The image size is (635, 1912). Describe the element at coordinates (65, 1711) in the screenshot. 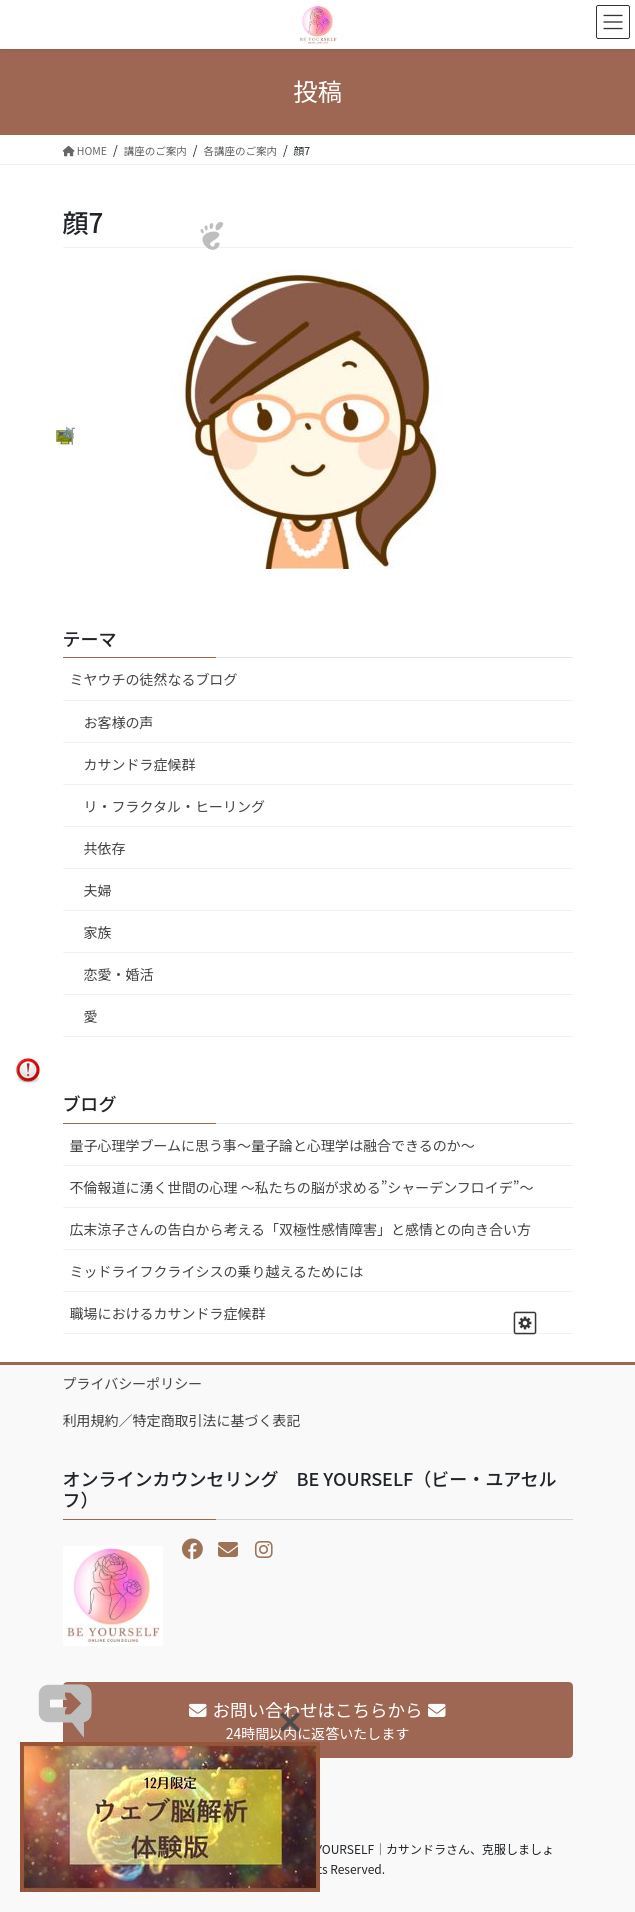

I see `user is currently away or idle` at that location.